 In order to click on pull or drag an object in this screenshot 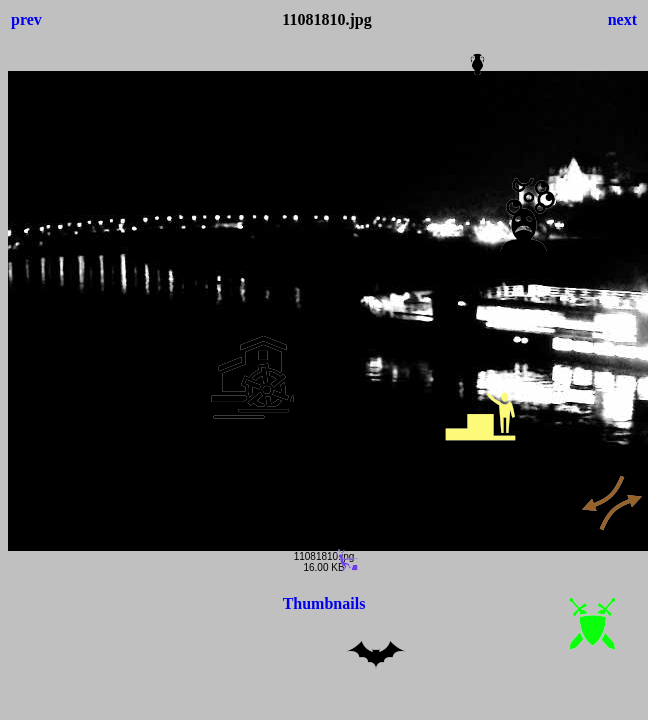, I will do `click(347, 559)`.